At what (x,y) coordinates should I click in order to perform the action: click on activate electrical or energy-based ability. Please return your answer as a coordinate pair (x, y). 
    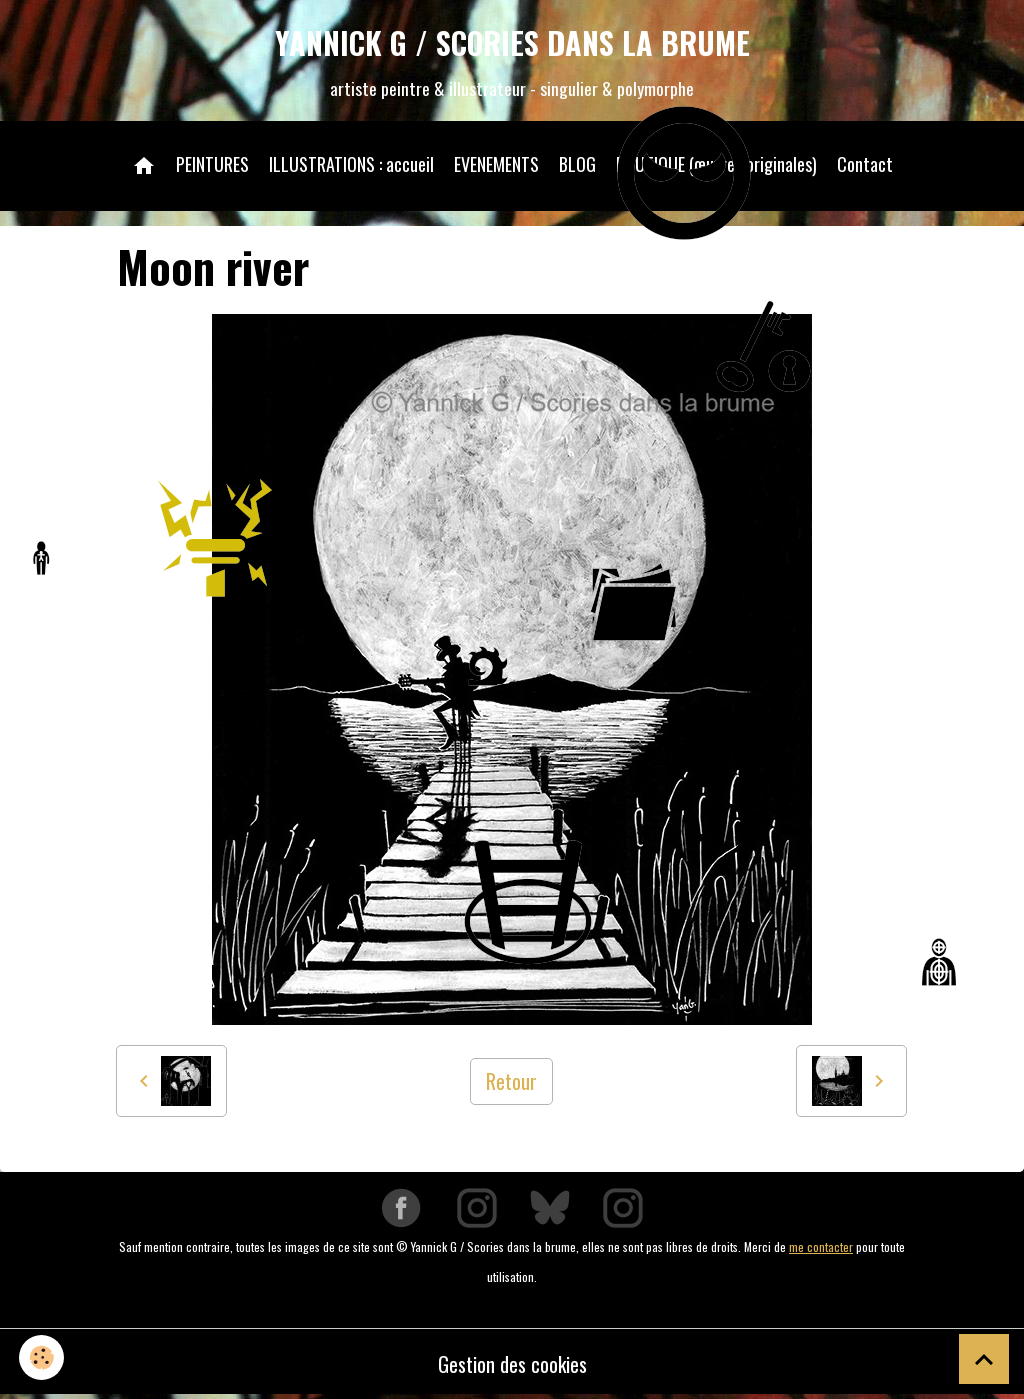
    Looking at the image, I should click on (215, 539).